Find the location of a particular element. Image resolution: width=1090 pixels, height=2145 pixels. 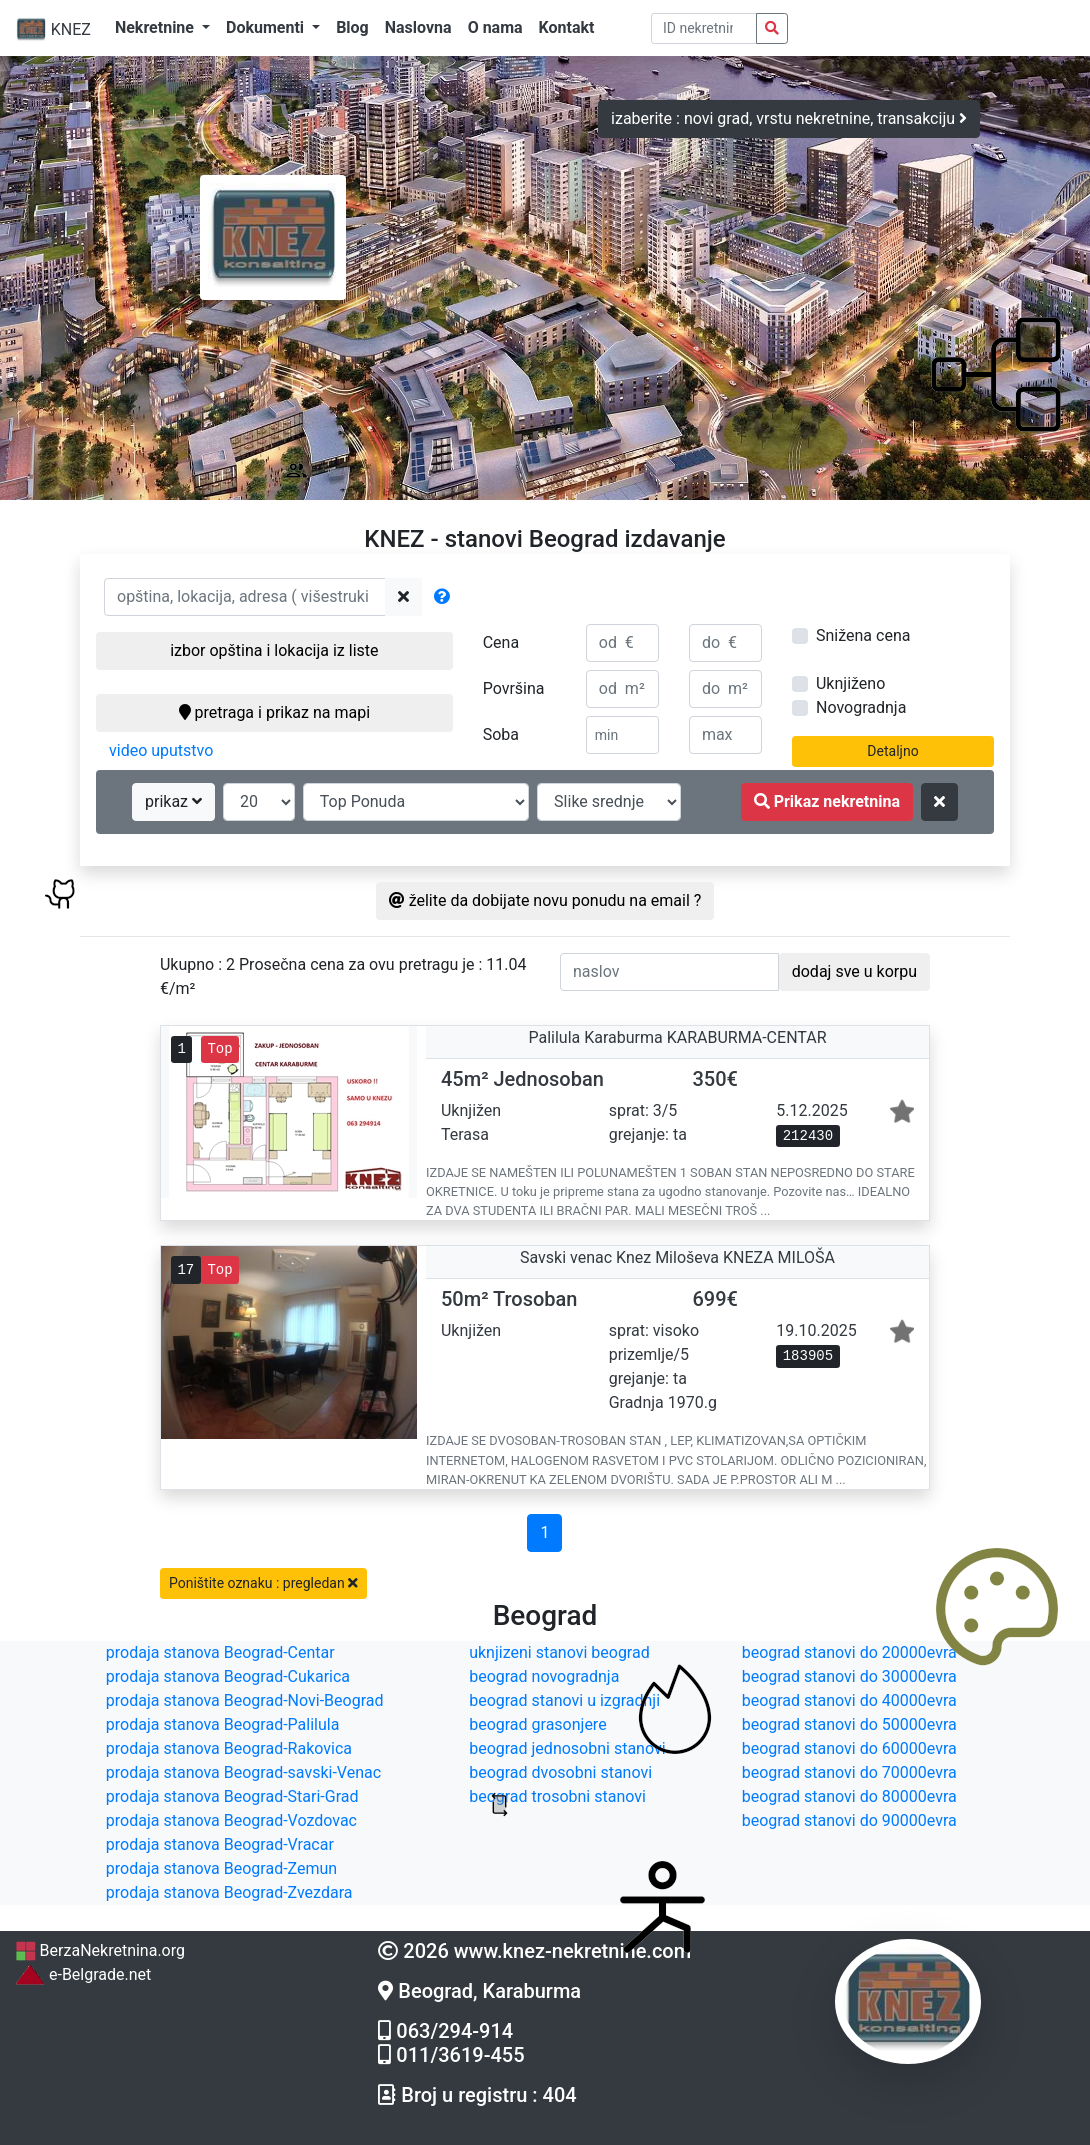

view hierarchical data or folder structure is located at coordinates (1003, 374).